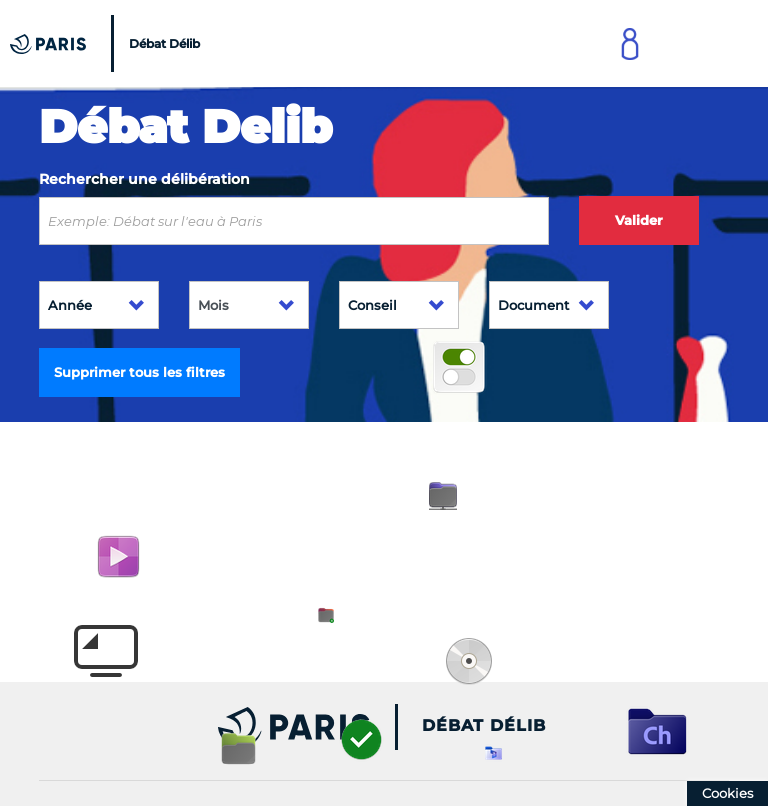  Describe the element at coordinates (361, 739) in the screenshot. I see `confirm or accept a calculation` at that location.